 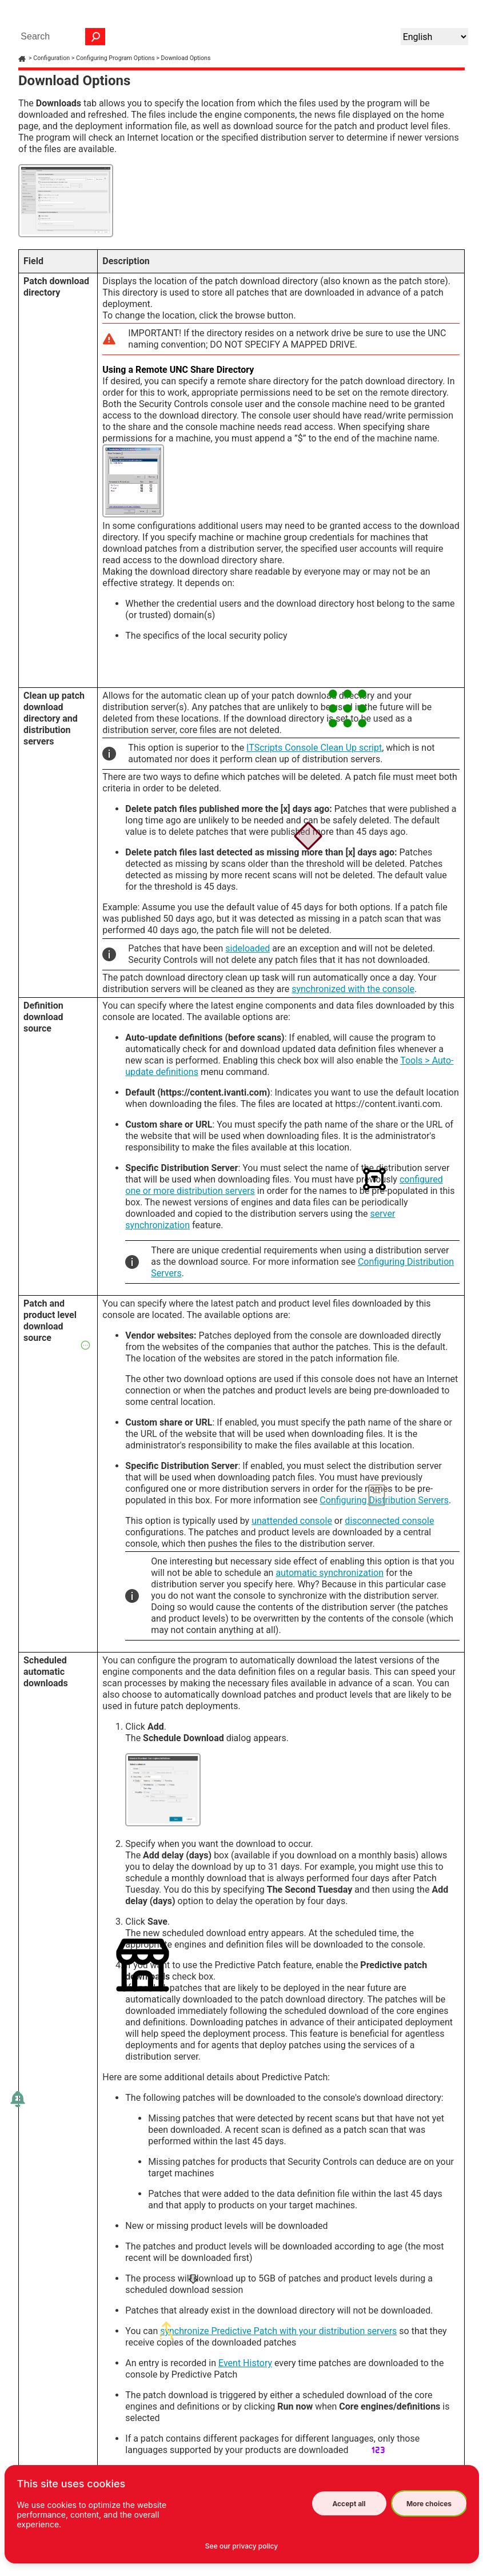 I want to click on download file or content, so click(x=193, y=2279).